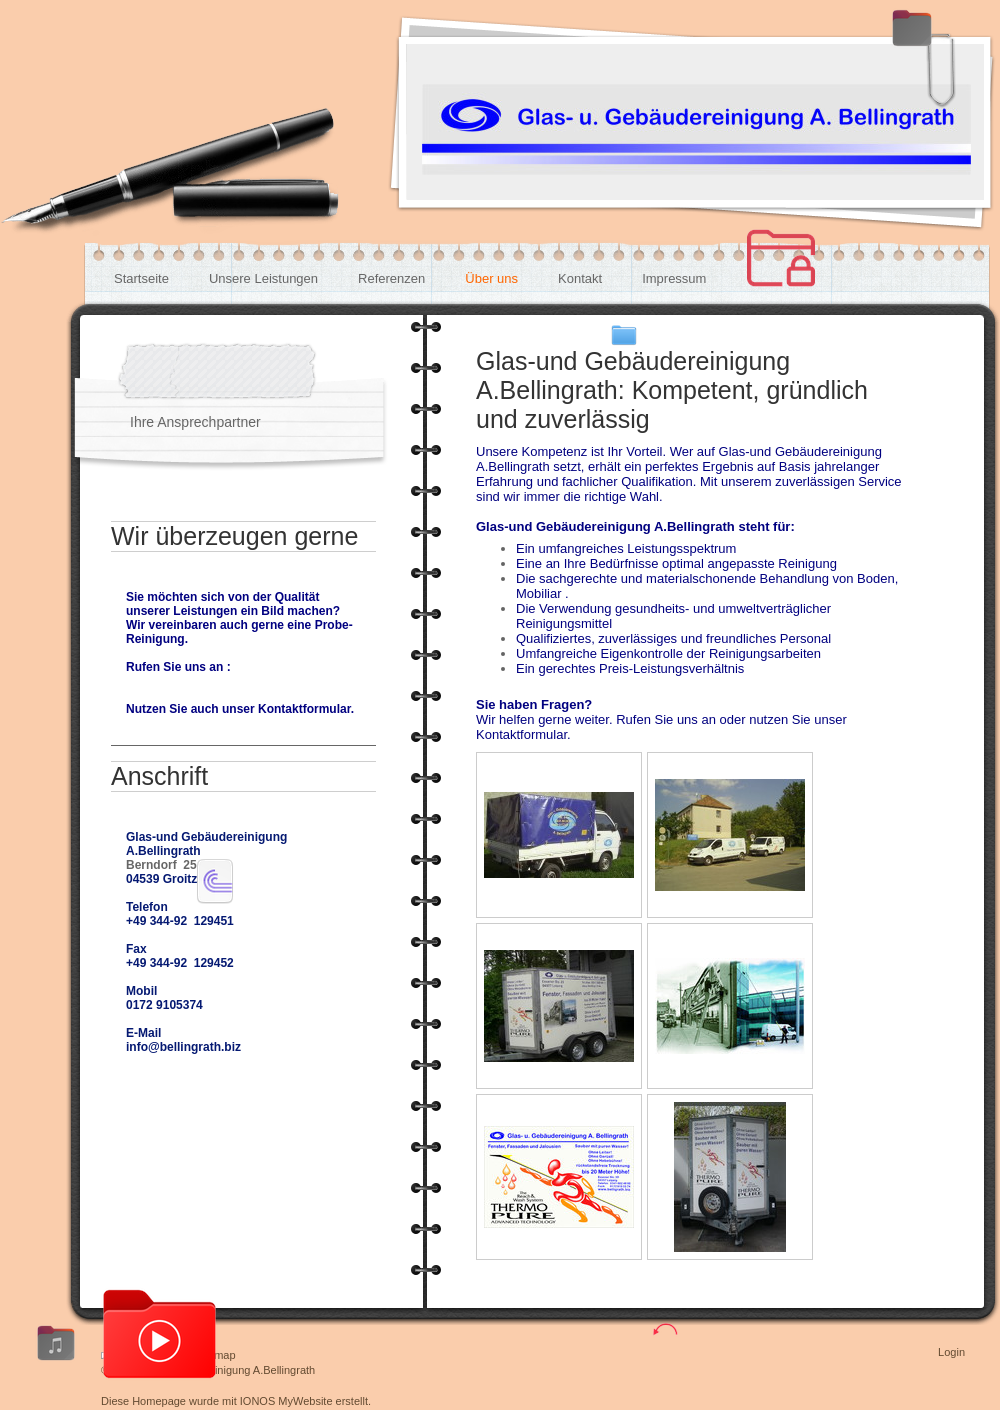 The width and height of the screenshot is (1000, 1410). I want to click on open folder containing youtube music files, so click(159, 1337).